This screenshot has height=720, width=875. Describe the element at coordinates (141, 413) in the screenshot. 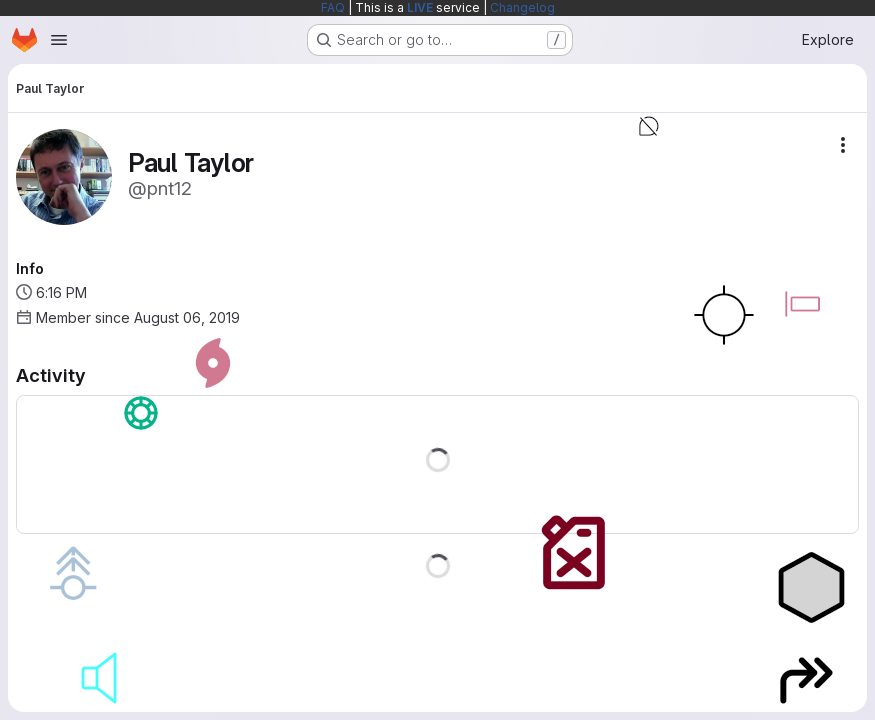

I see `open VSCO photo editing app` at that location.